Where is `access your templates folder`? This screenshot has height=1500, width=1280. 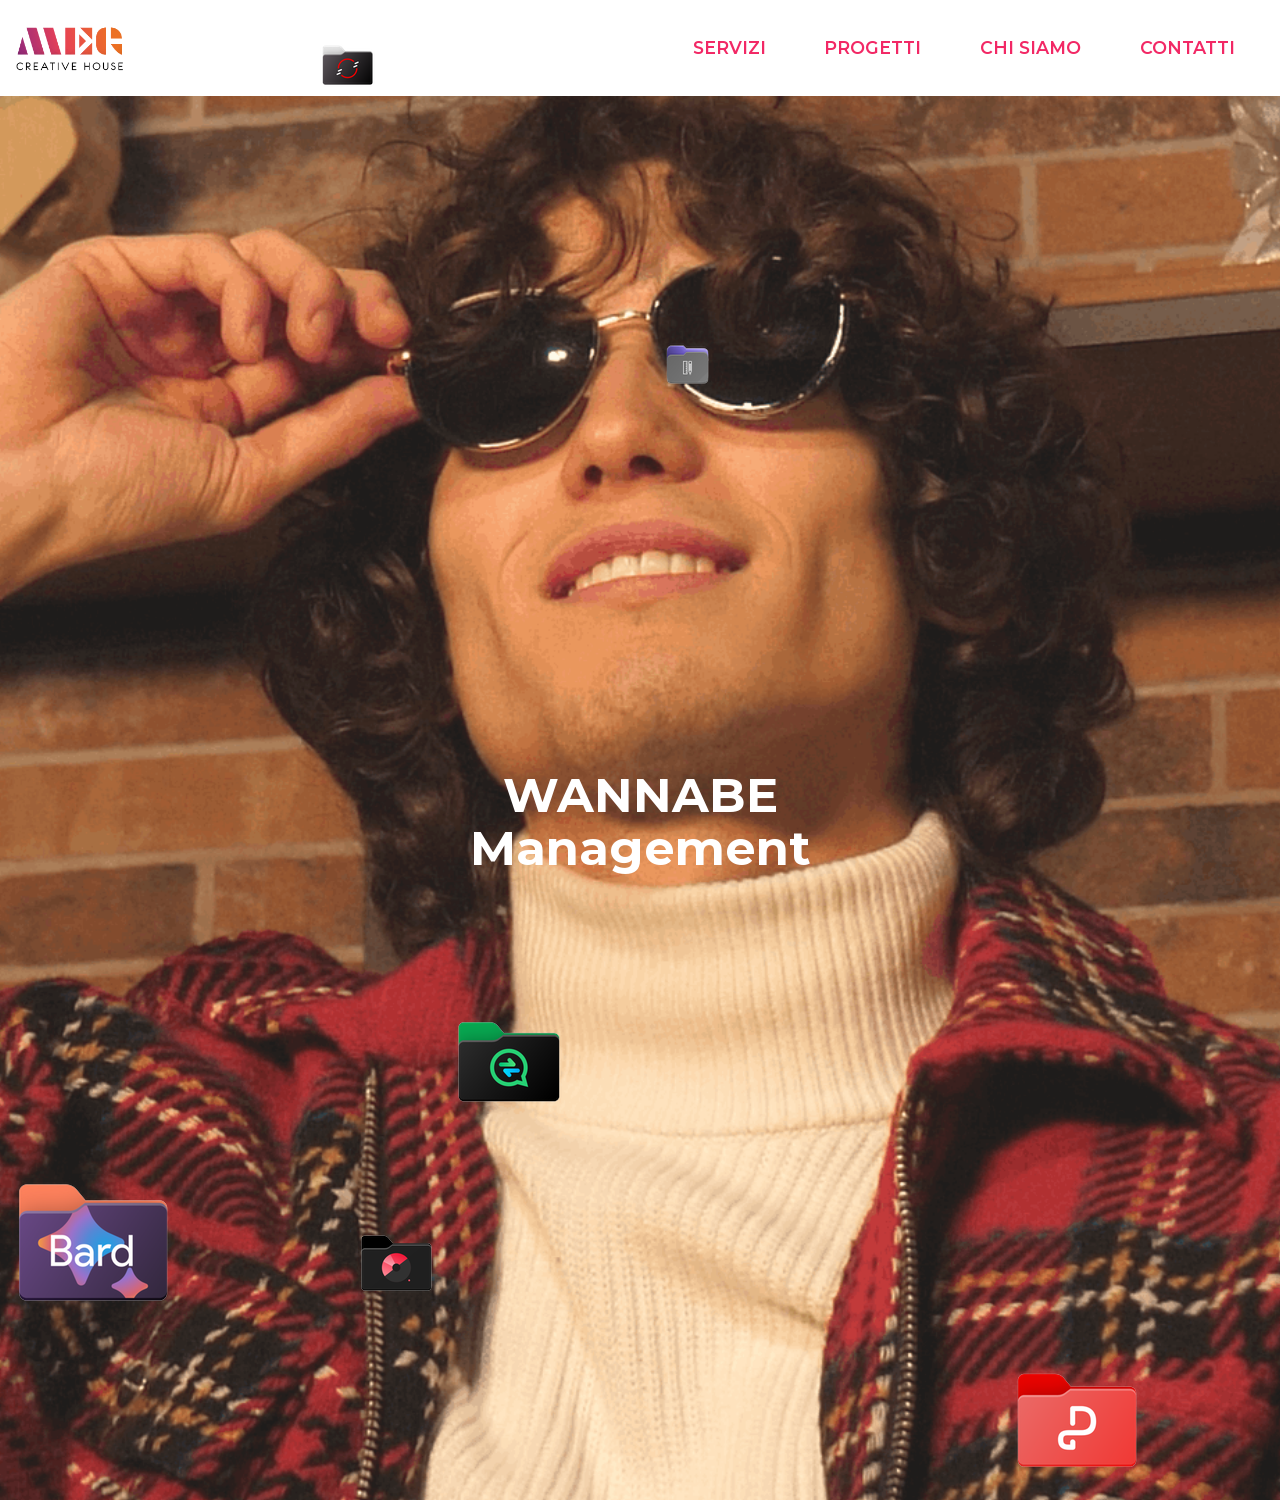 access your templates folder is located at coordinates (687, 364).